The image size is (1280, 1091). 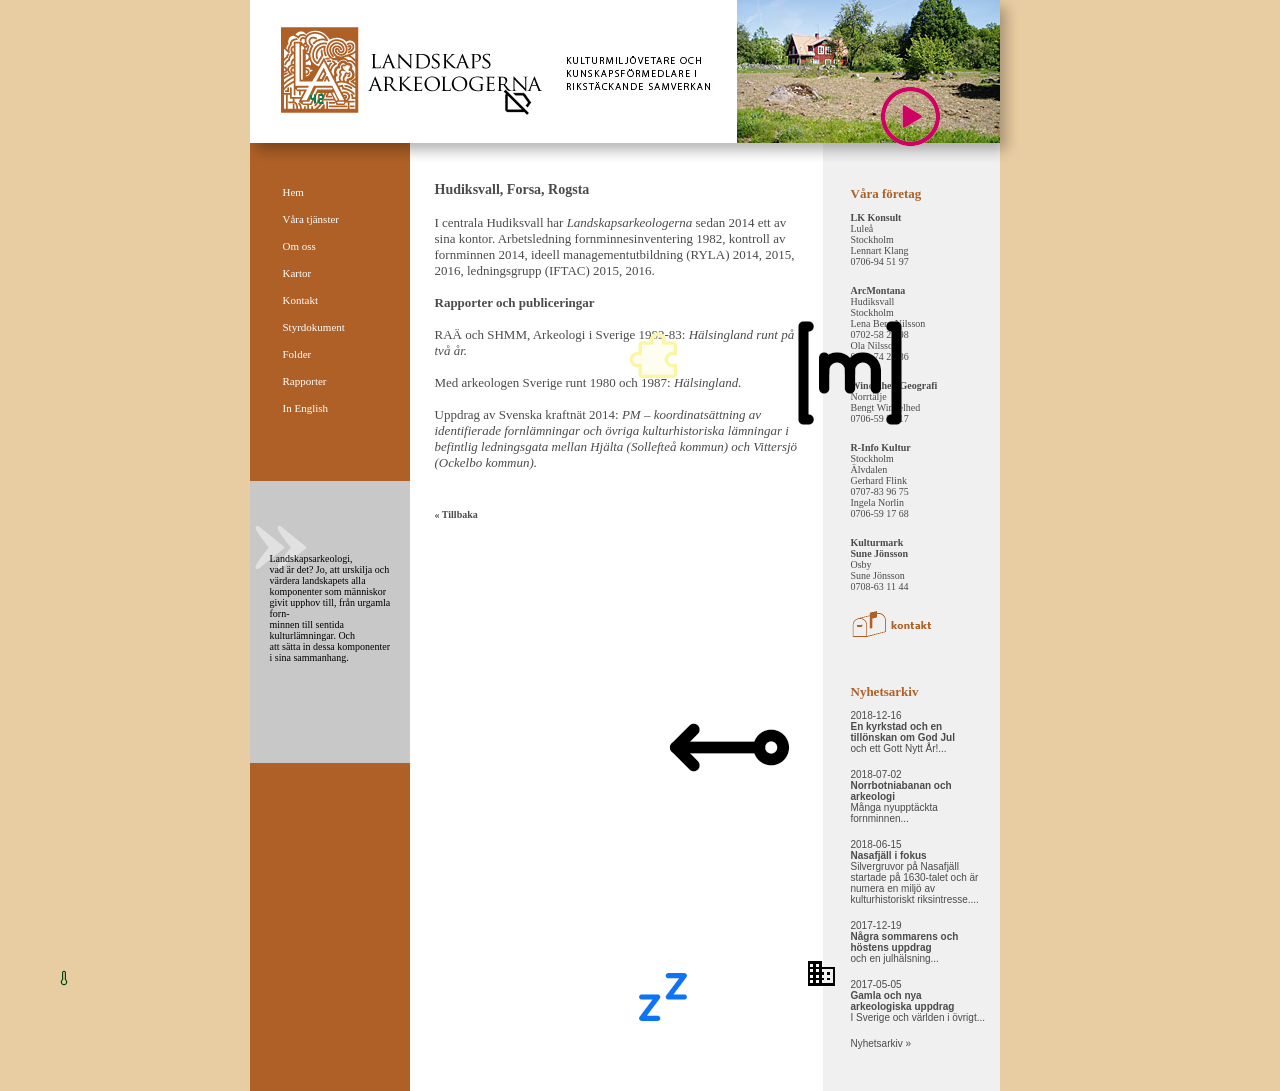 I want to click on view current temperature reading, so click(x=64, y=978).